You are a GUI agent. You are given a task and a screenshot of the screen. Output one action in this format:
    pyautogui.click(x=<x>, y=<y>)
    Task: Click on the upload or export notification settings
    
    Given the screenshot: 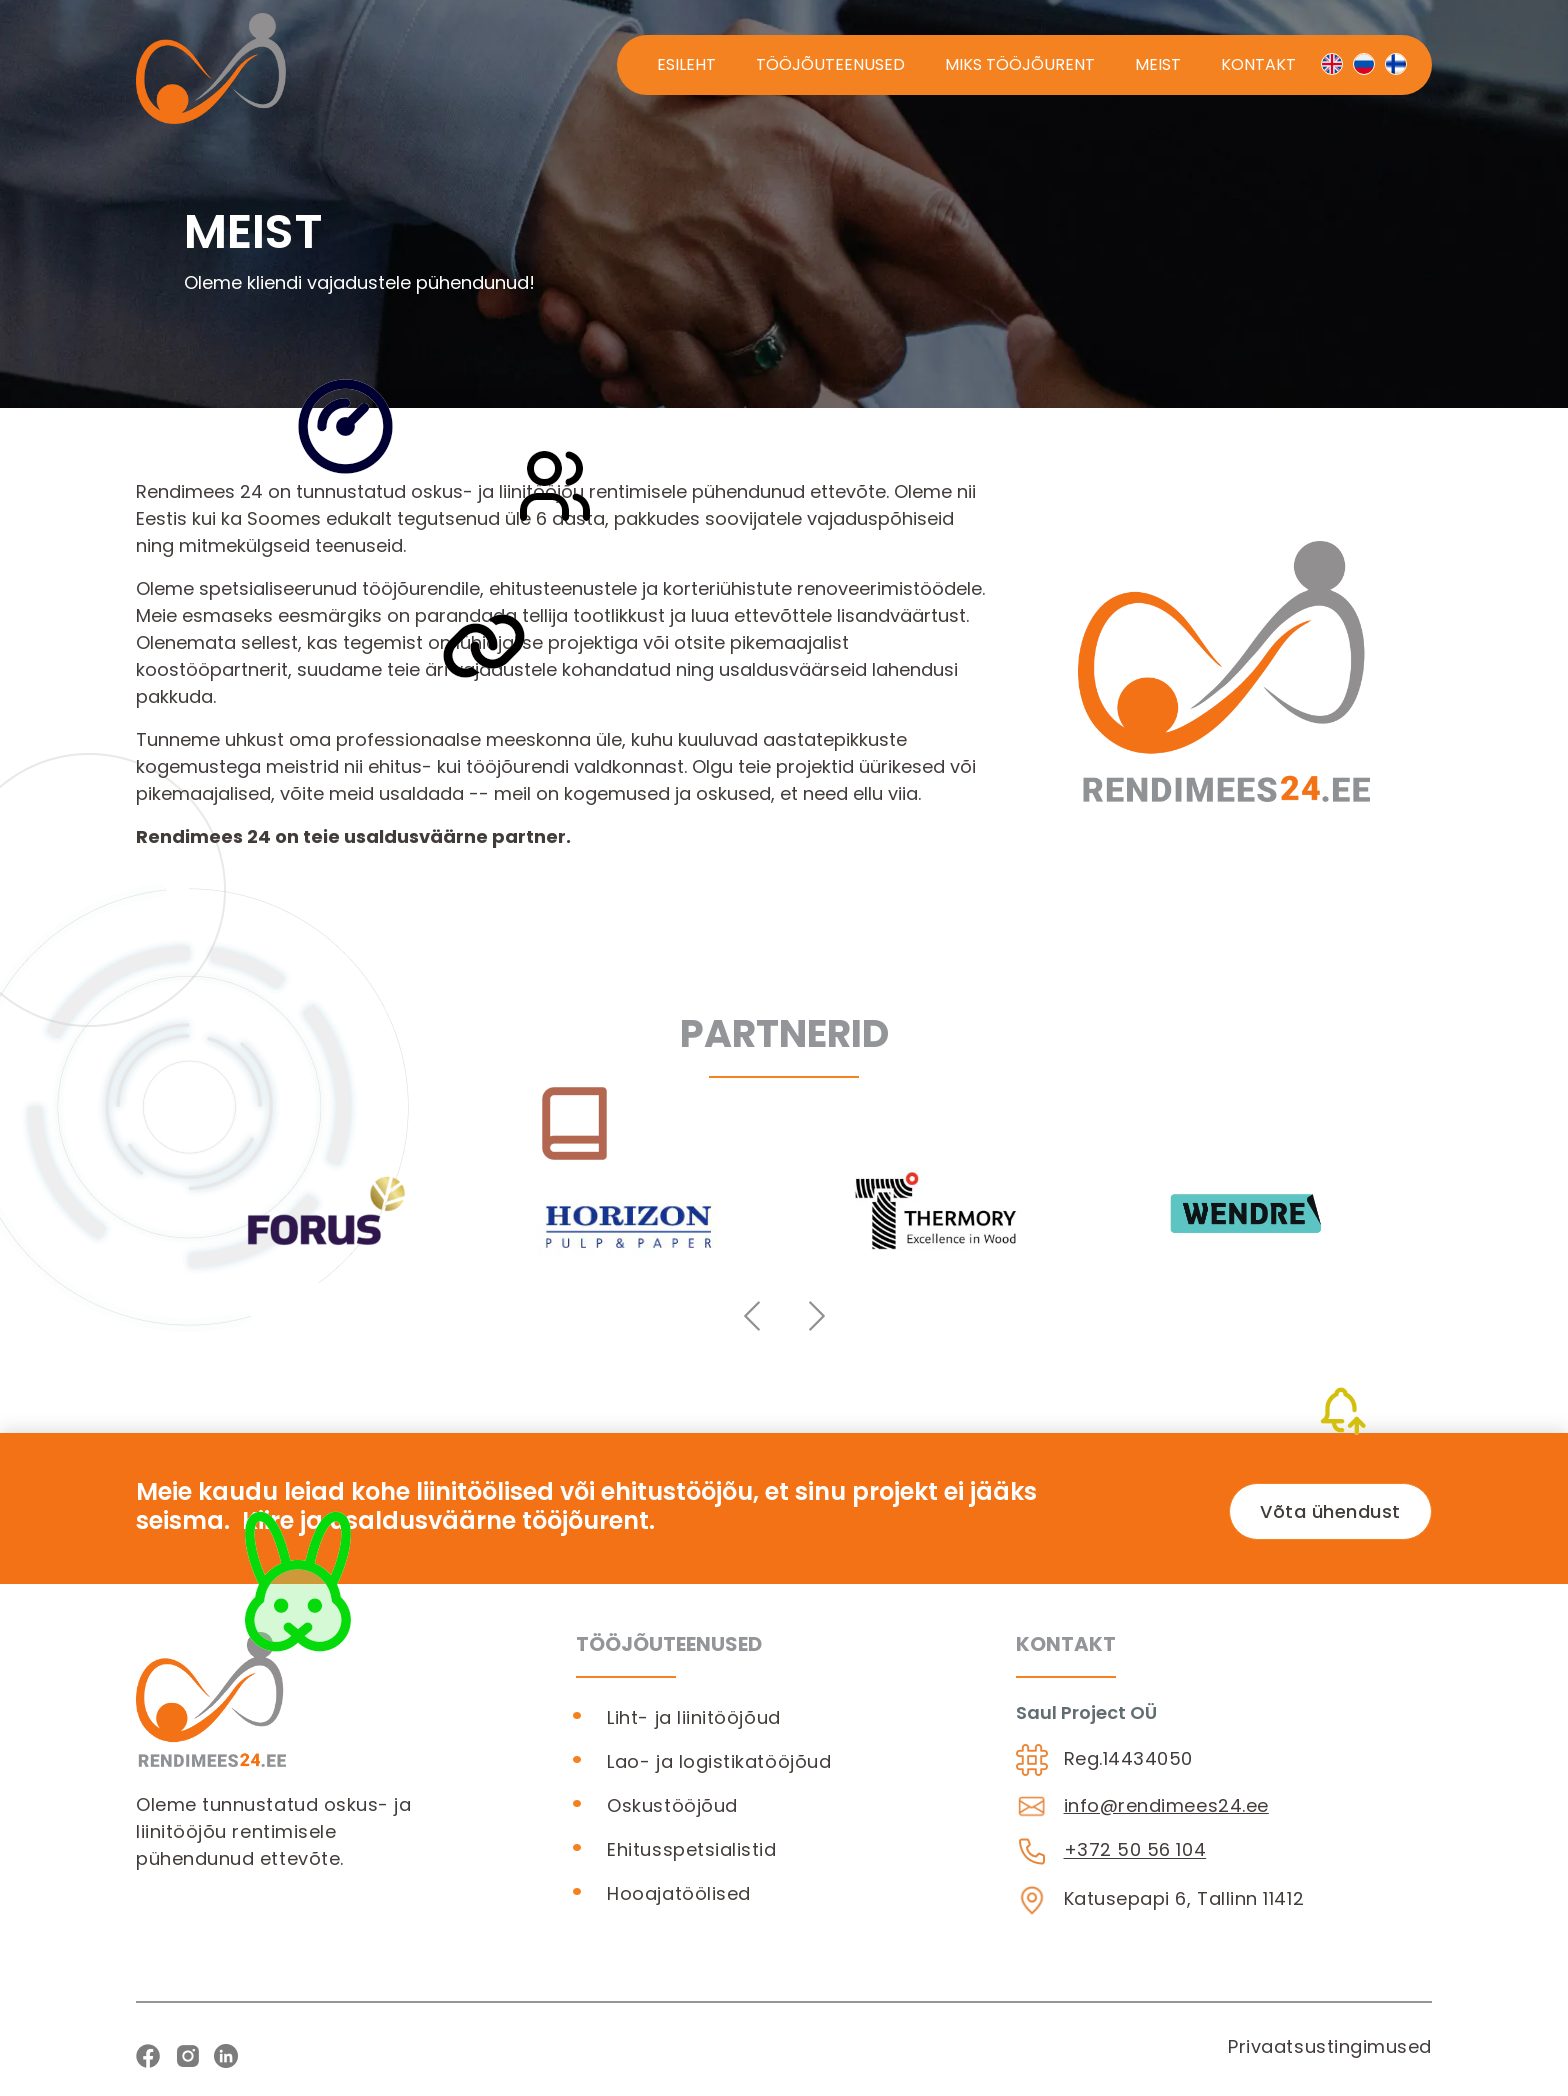 What is the action you would take?
    pyautogui.click(x=1341, y=1410)
    